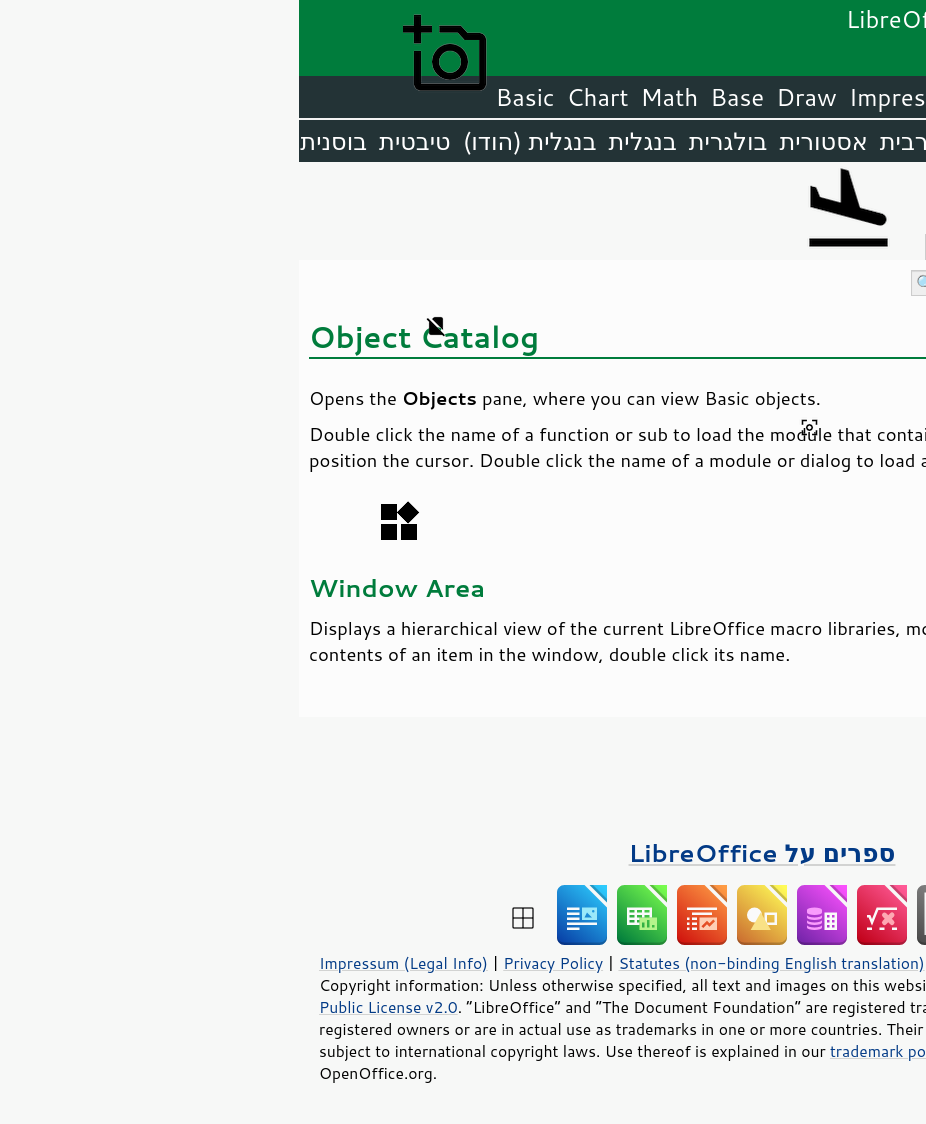  I want to click on indicates an arriving flight, so click(848, 209).